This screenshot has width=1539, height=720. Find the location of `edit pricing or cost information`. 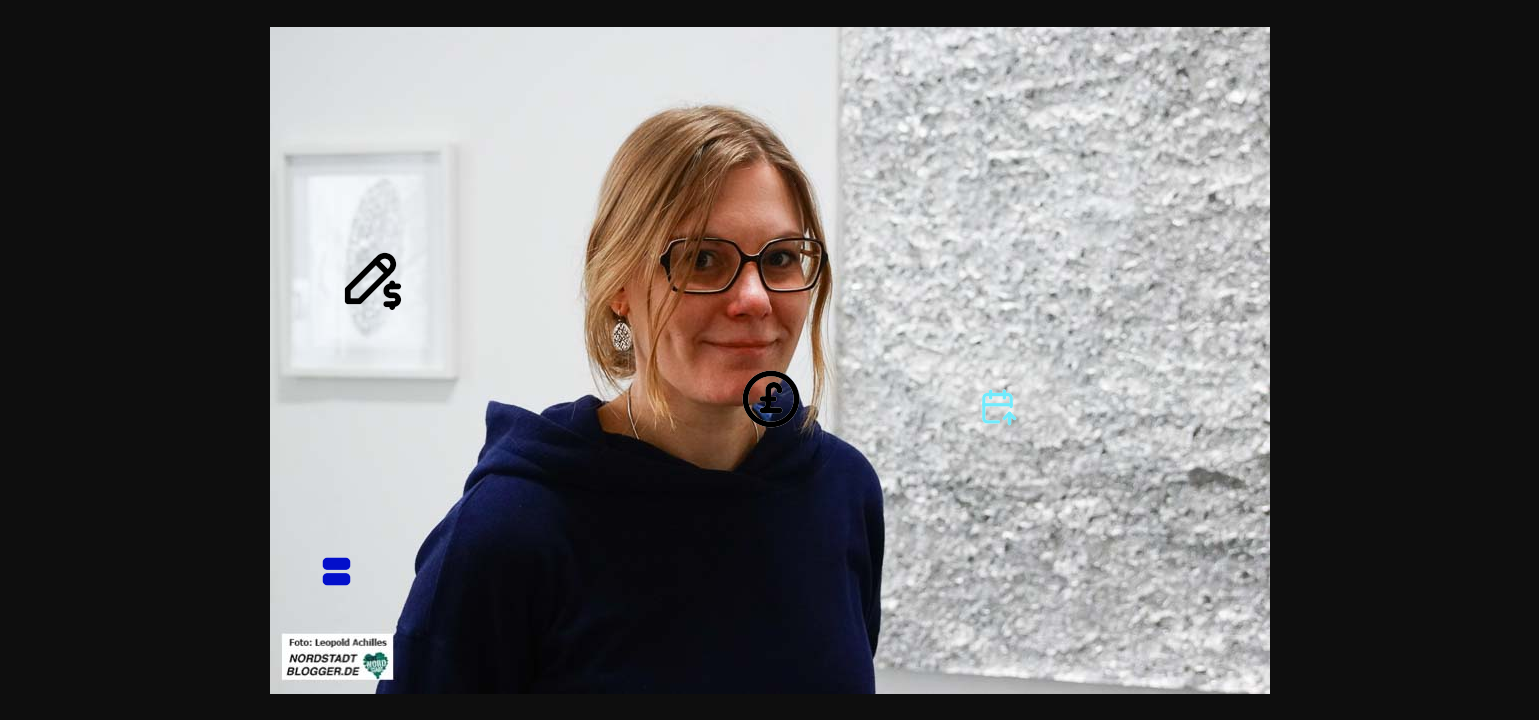

edit pricing or cost information is located at coordinates (371, 277).